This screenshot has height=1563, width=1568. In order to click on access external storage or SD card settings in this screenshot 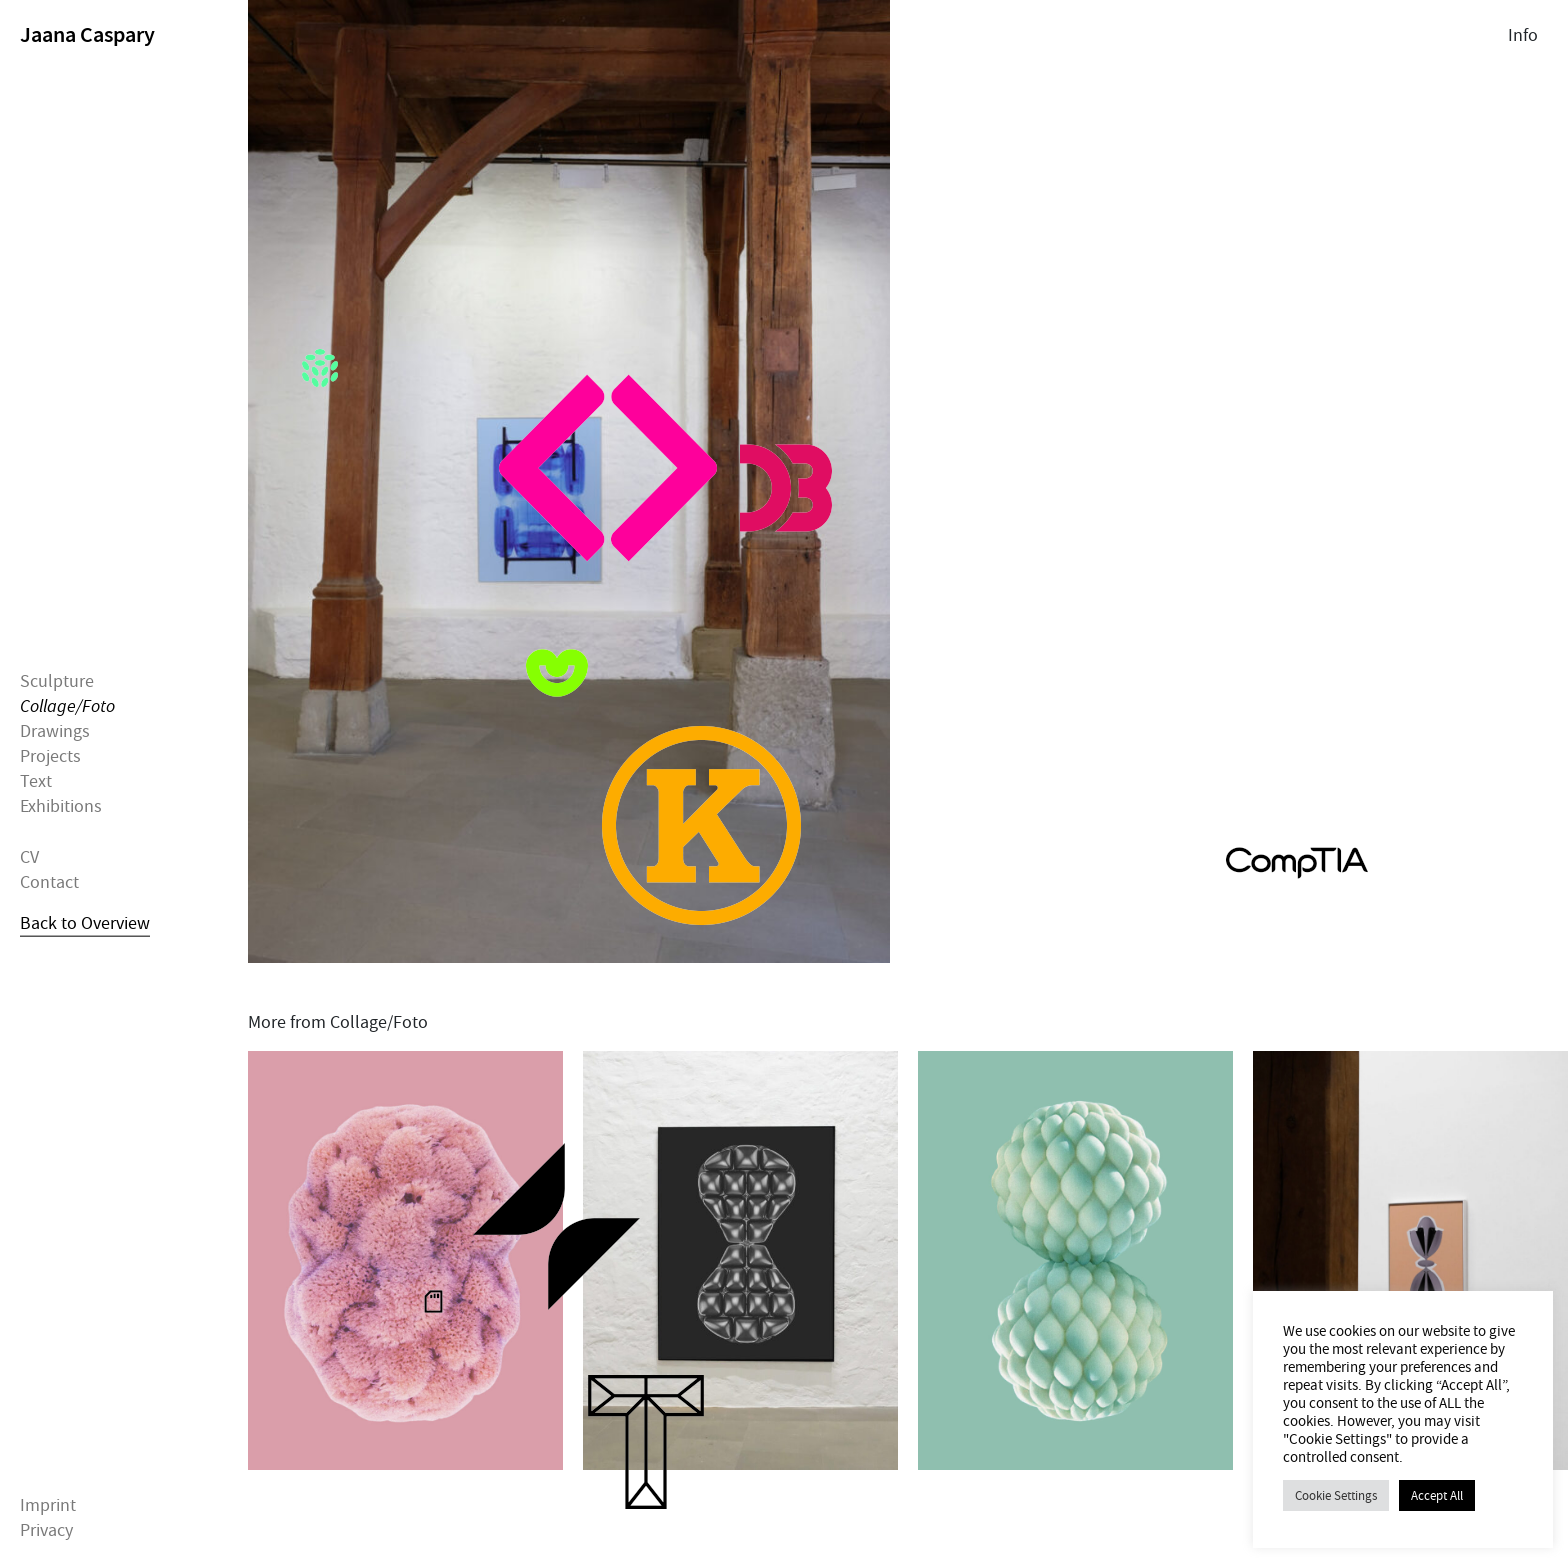, I will do `click(433, 1301)`.